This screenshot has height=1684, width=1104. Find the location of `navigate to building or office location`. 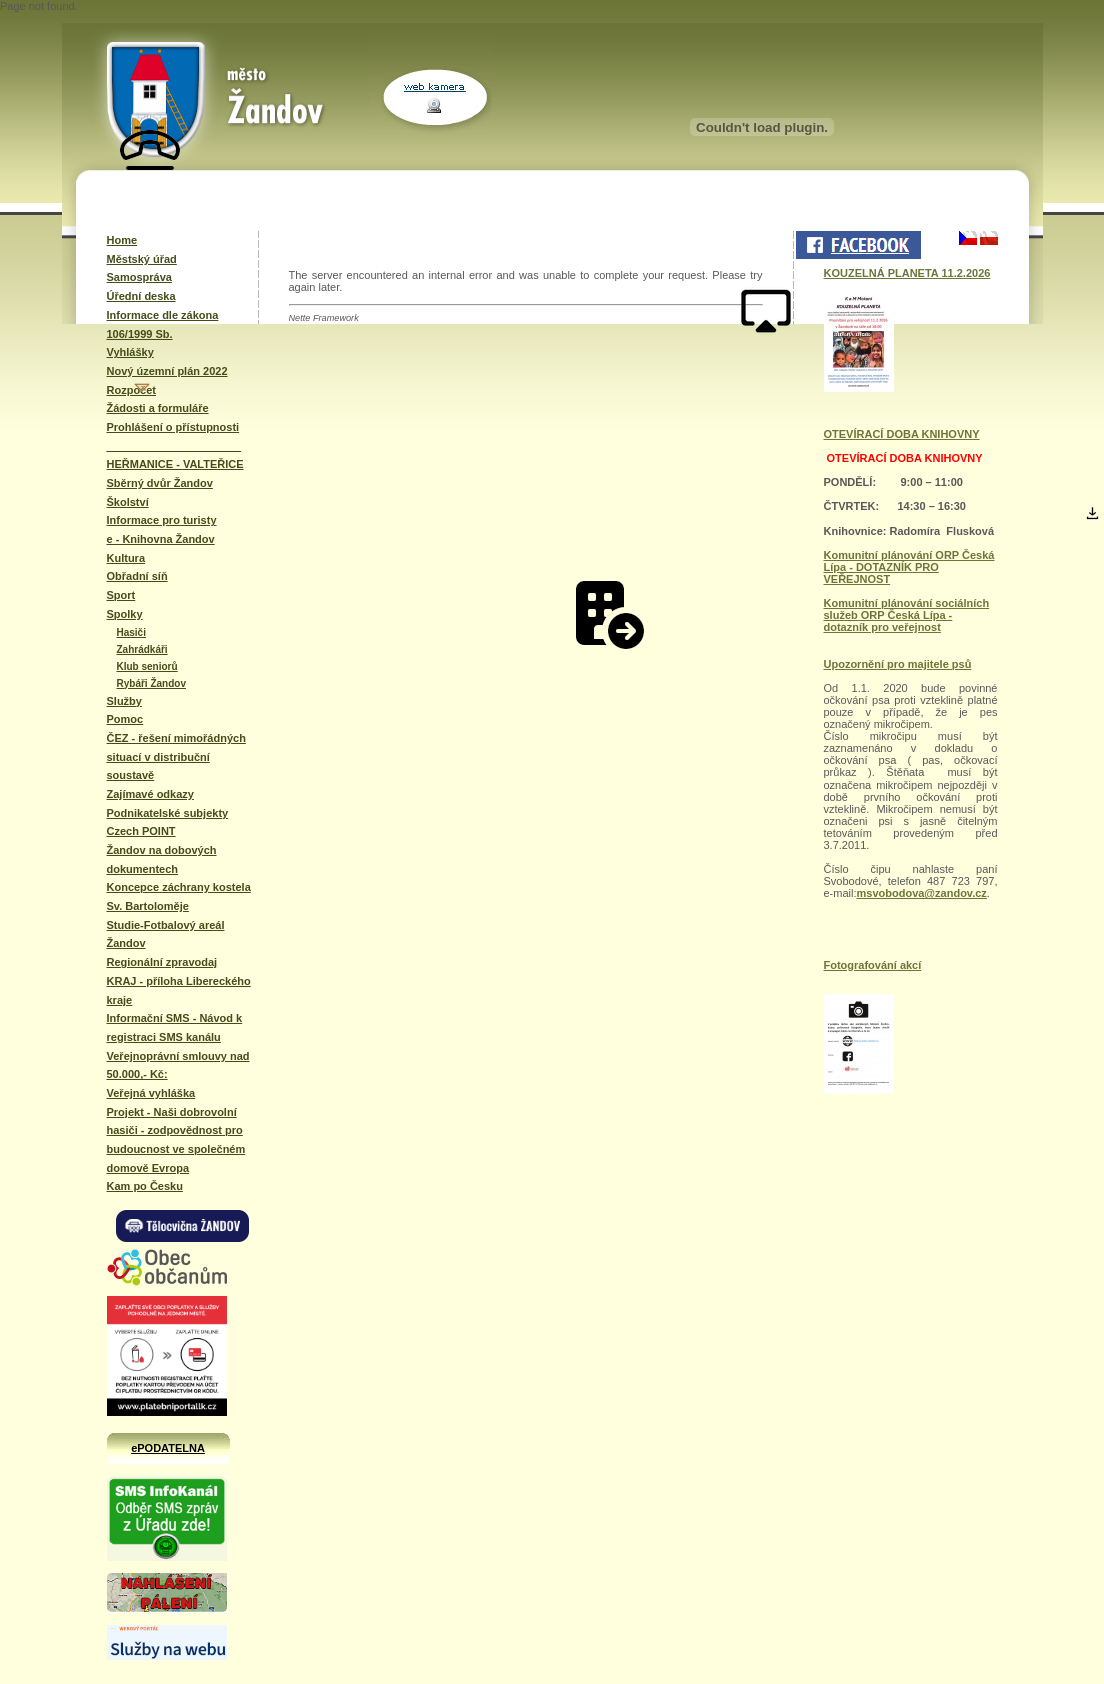

navigate to building or office location is located at coordinates (608, 613).